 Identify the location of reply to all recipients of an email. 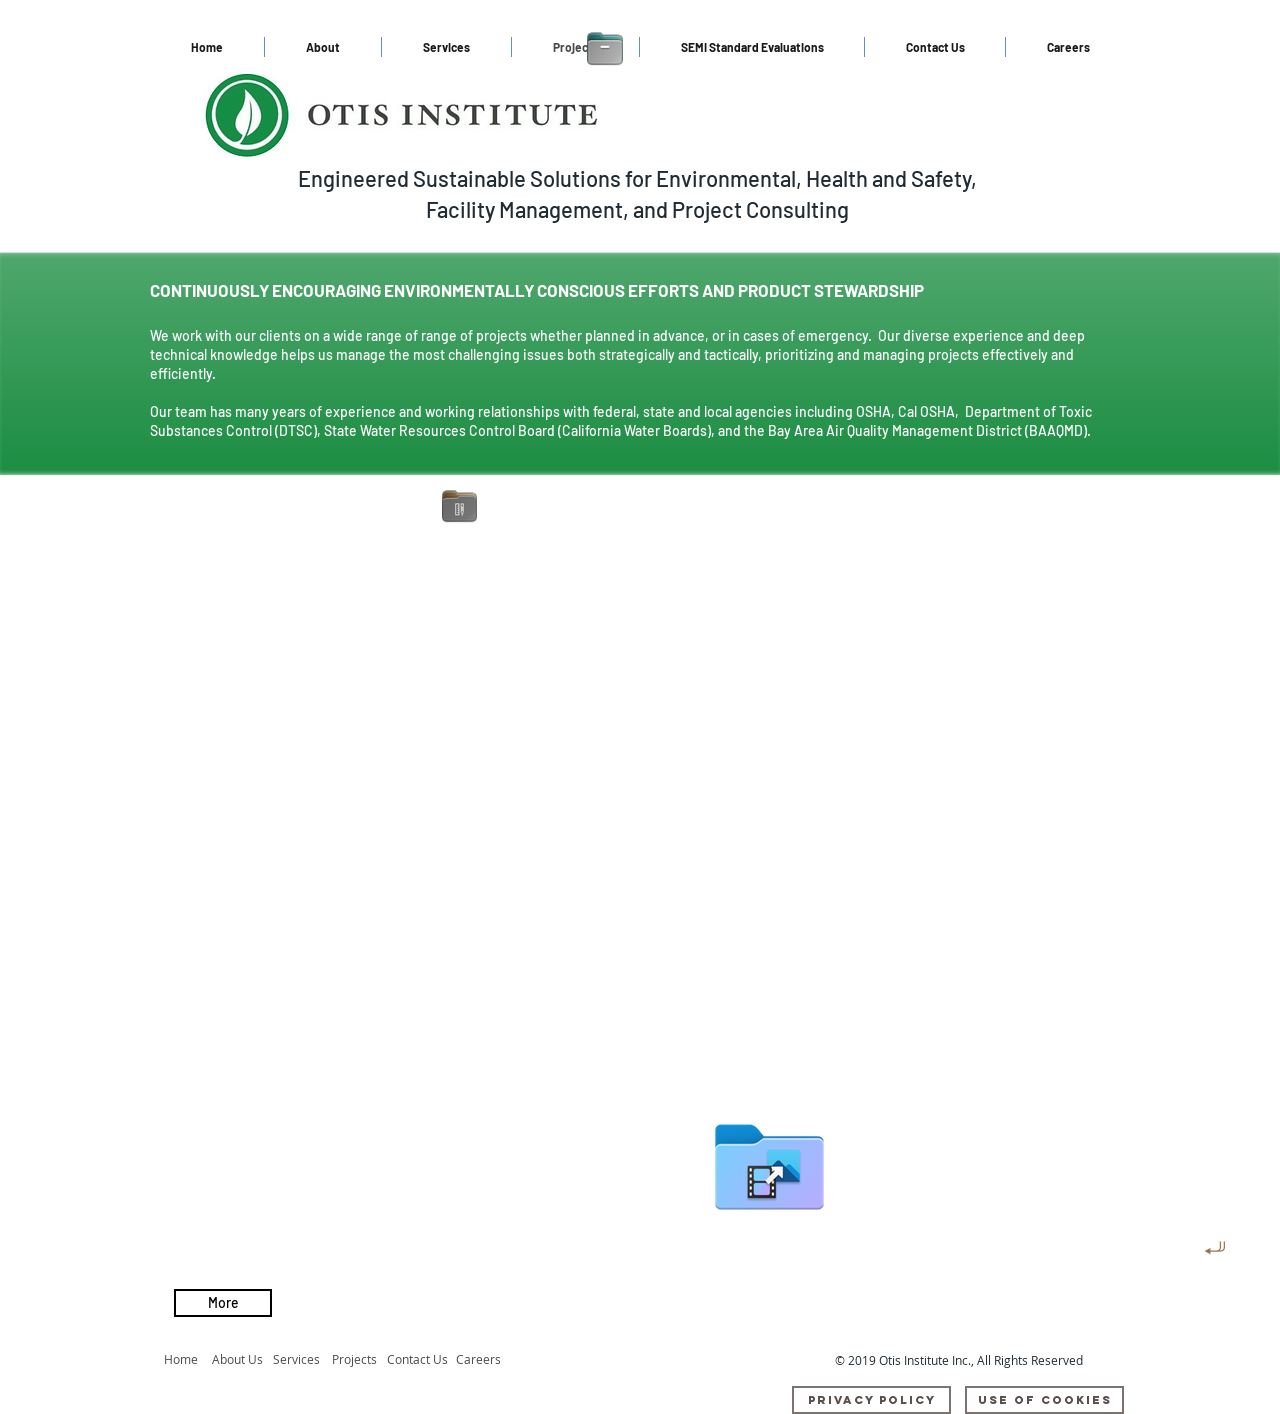
(1214, 1246).